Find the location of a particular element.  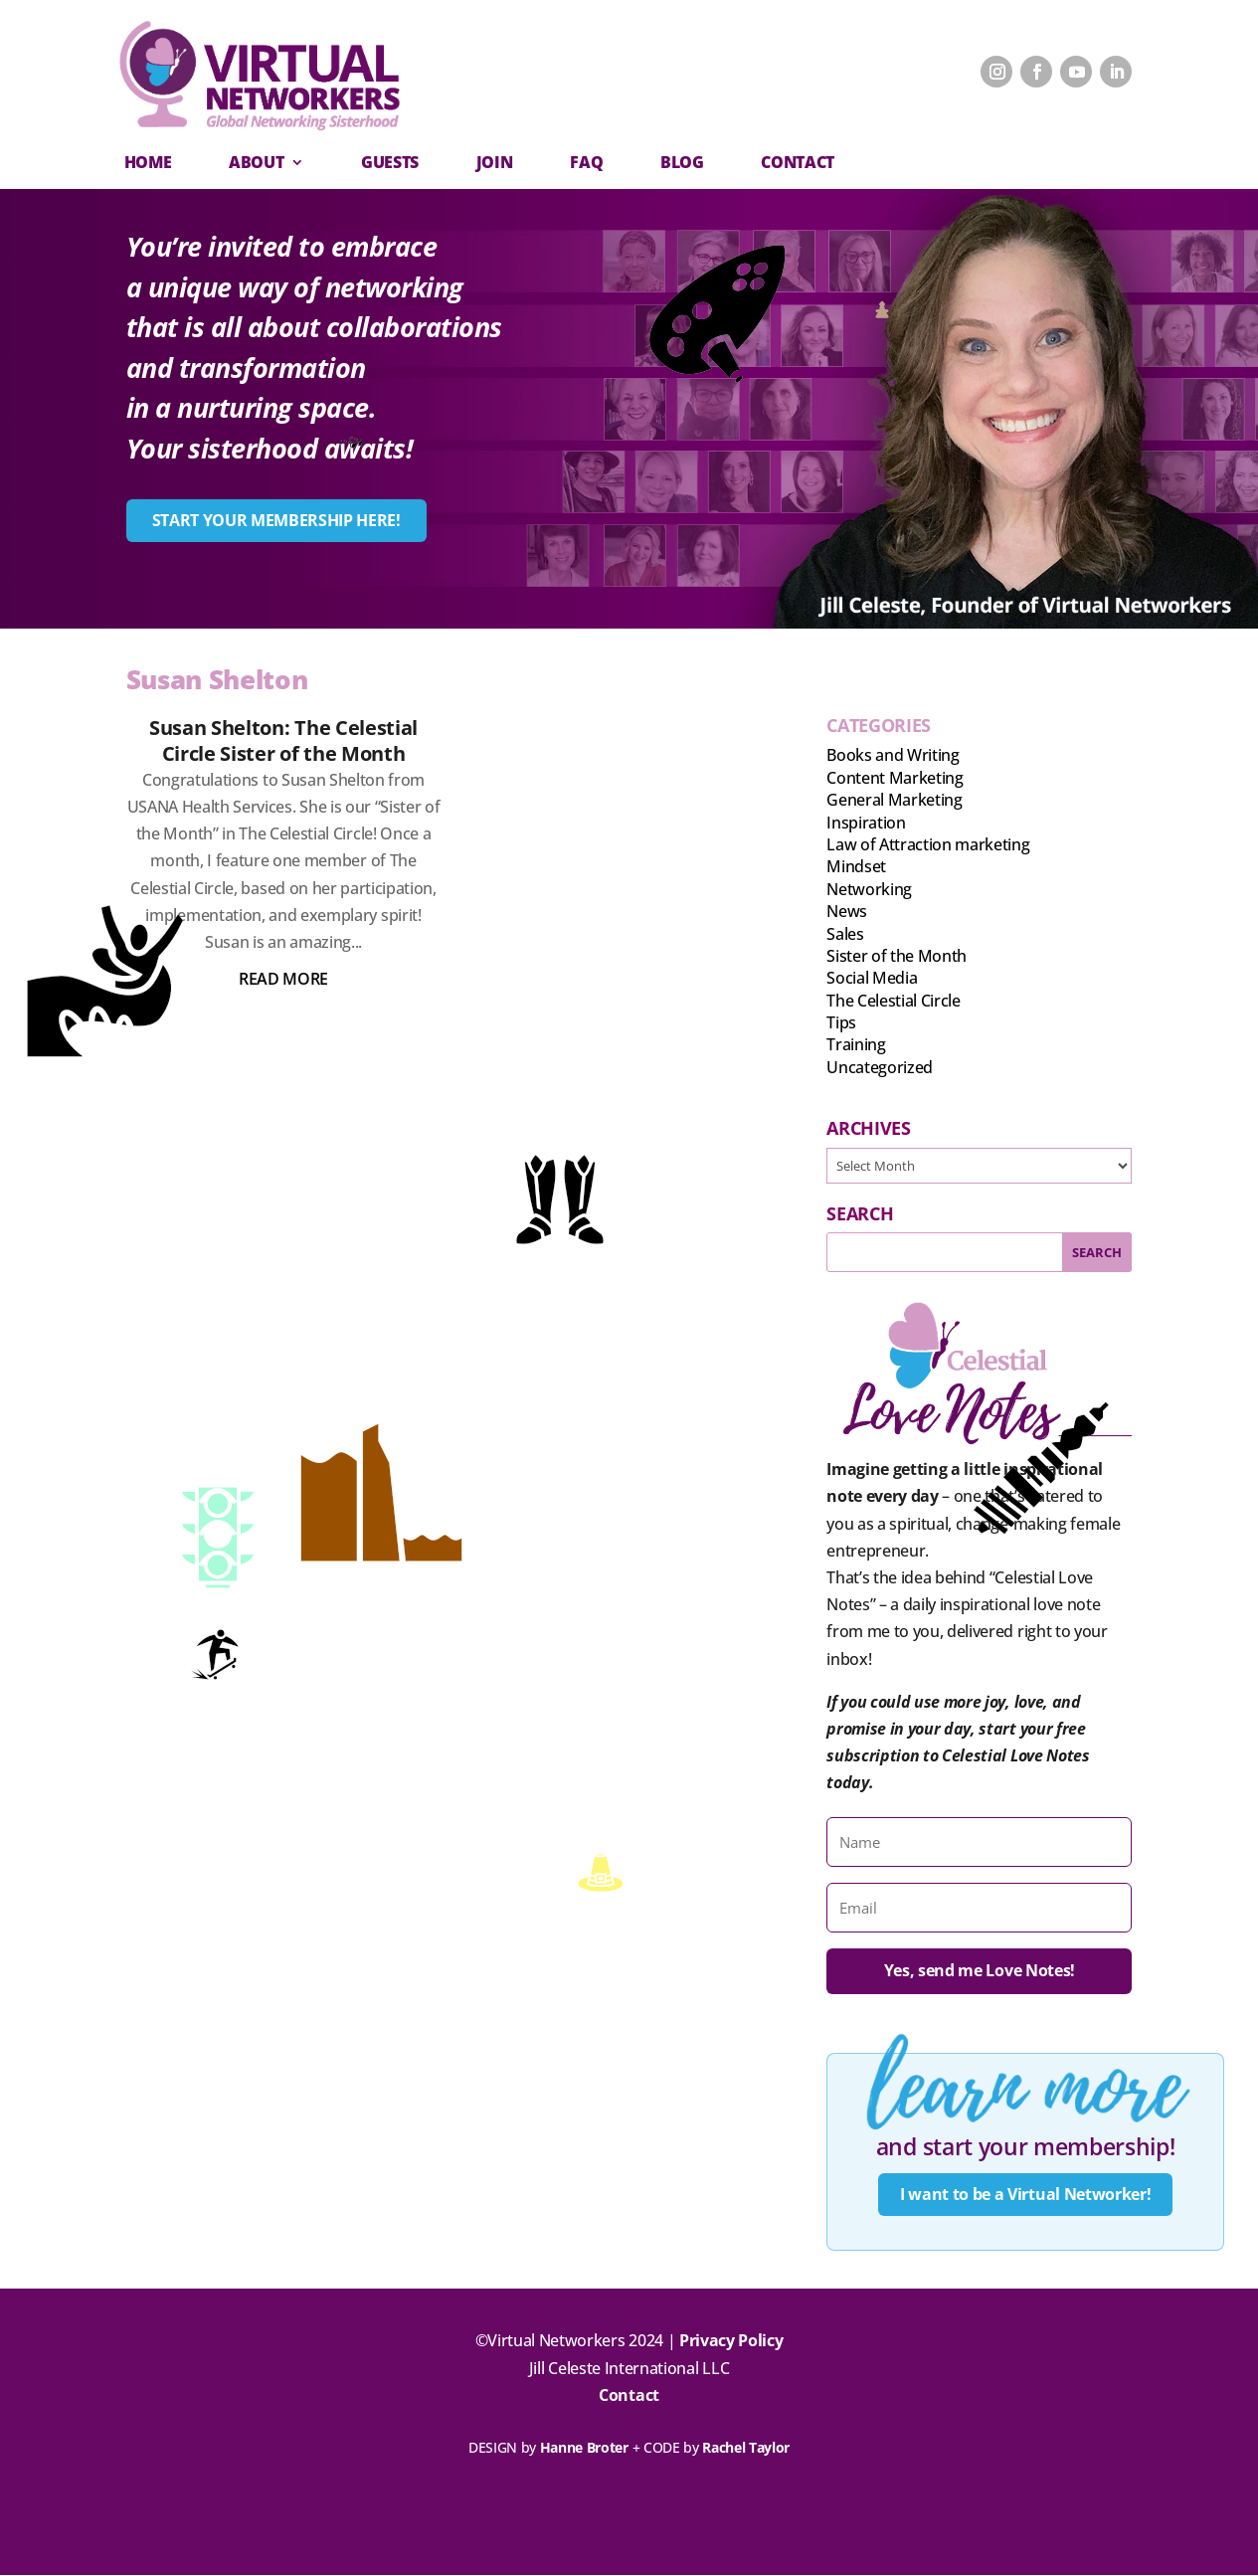

equip leg armor to your character is located at coordinates (560, 1199).